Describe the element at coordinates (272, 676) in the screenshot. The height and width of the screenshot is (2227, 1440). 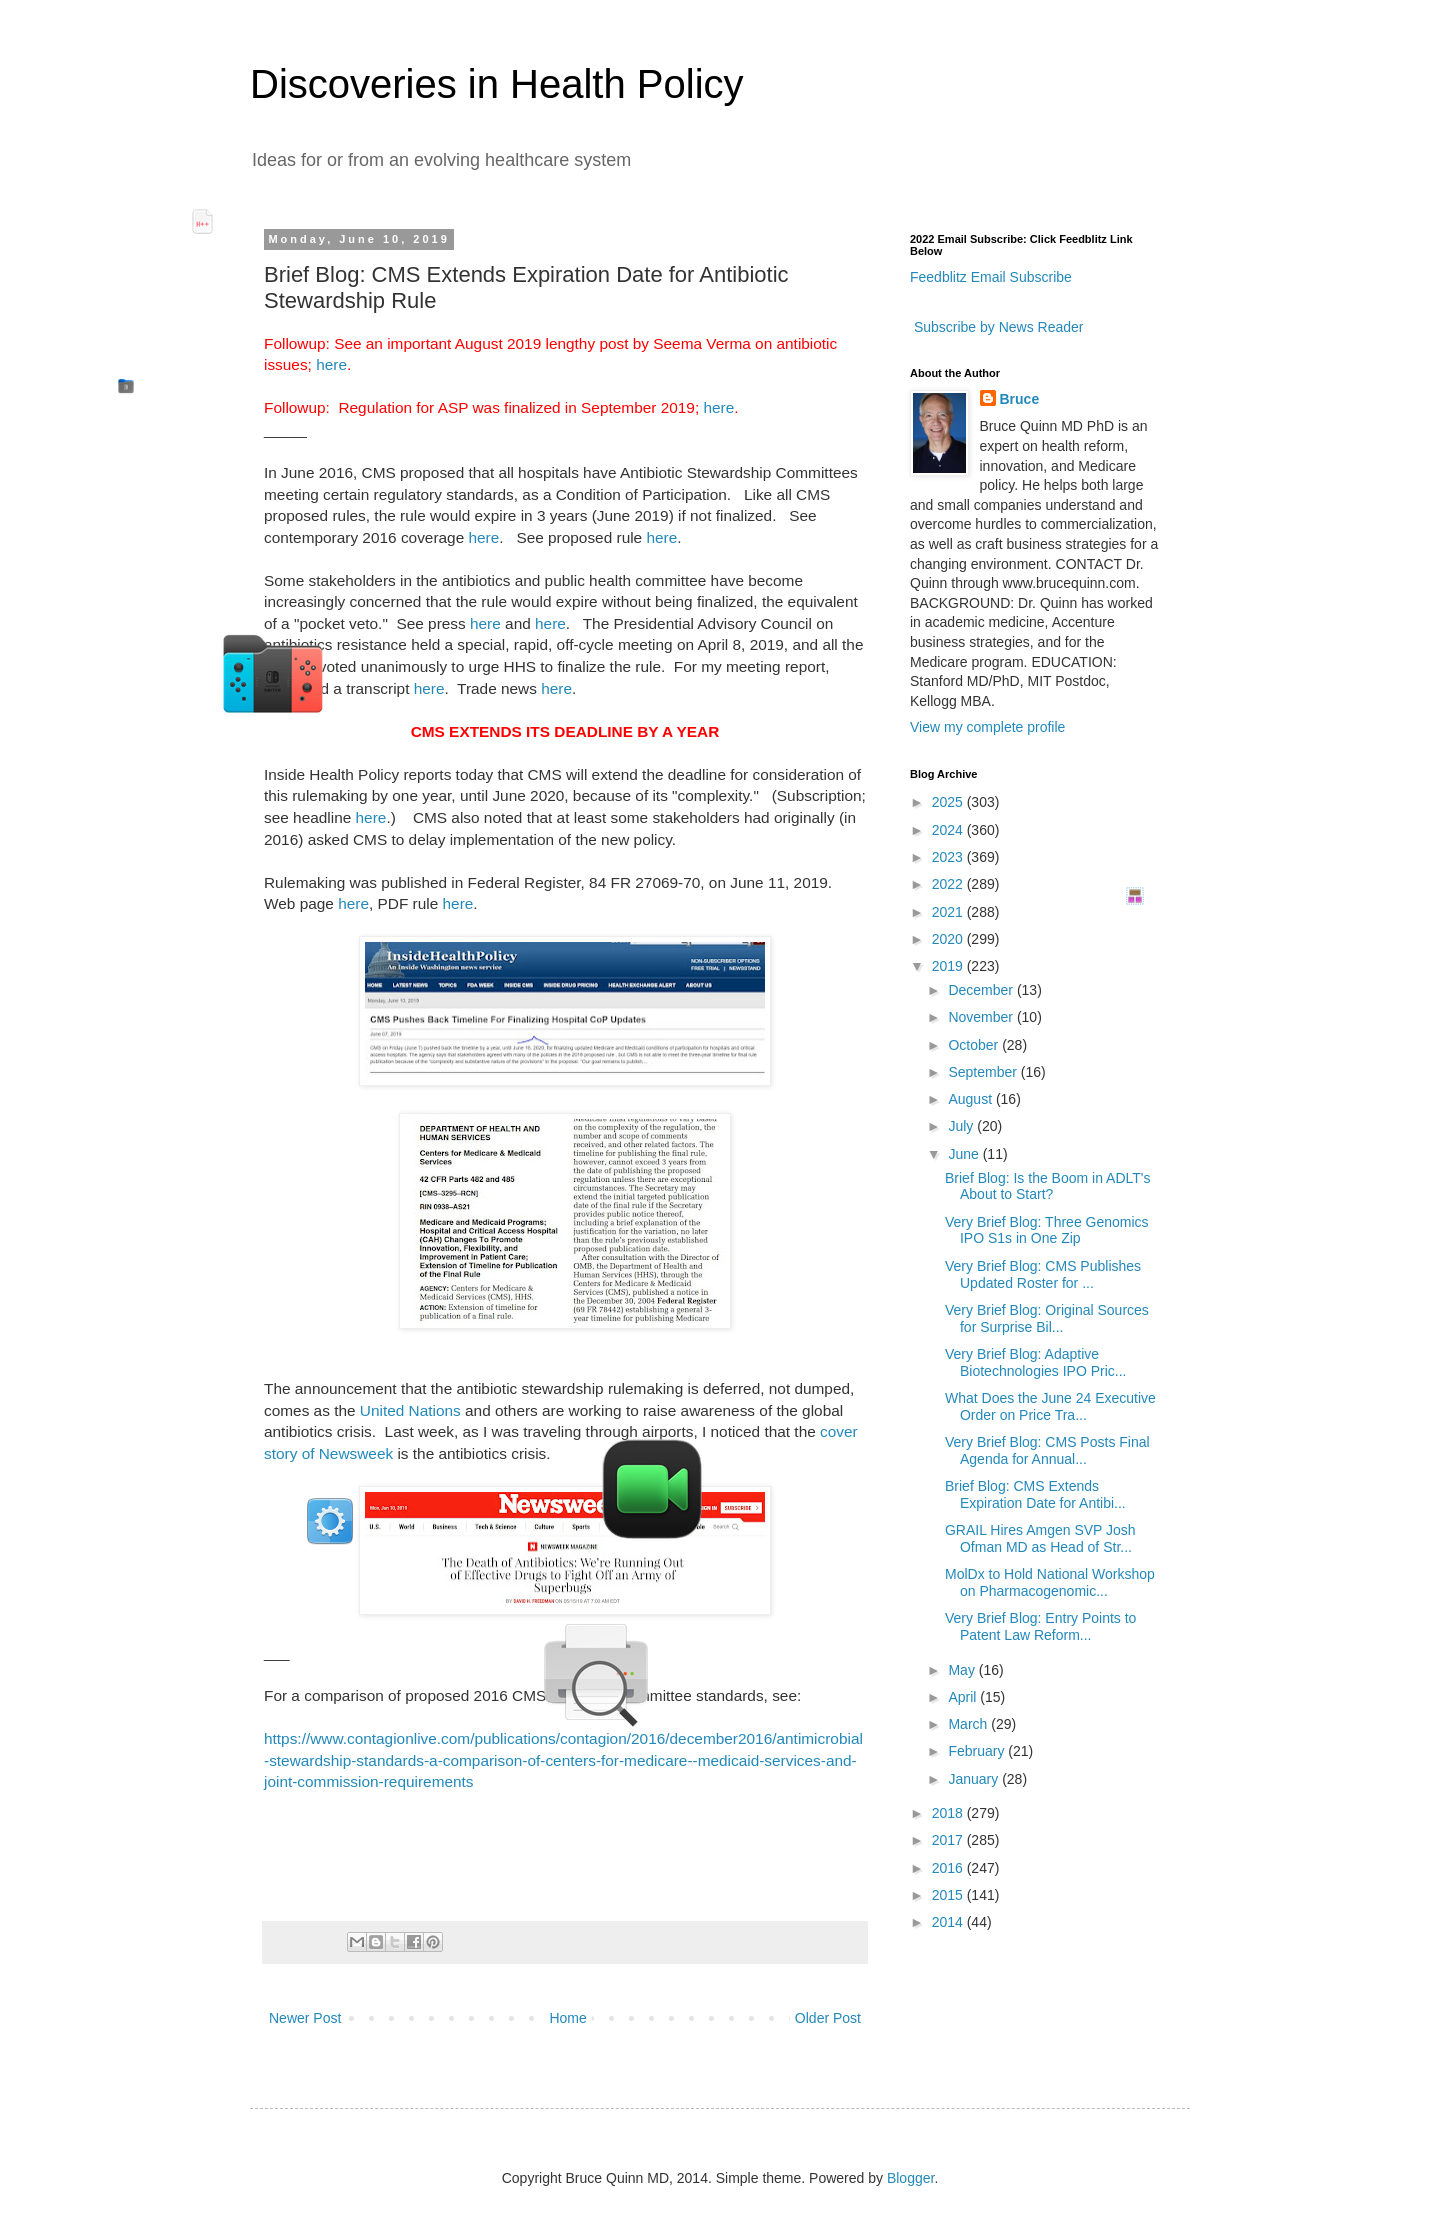
I see `open nintendo switch games folder` at that location.